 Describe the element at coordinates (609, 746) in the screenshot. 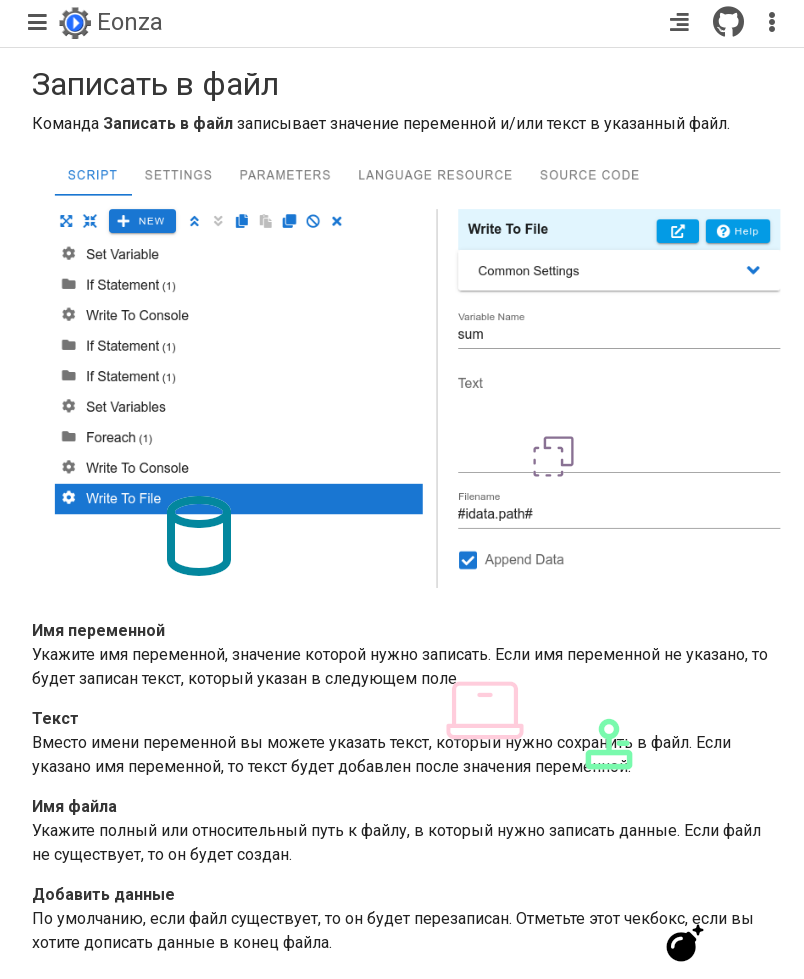

I see `access gaming or controller settings` at that location.